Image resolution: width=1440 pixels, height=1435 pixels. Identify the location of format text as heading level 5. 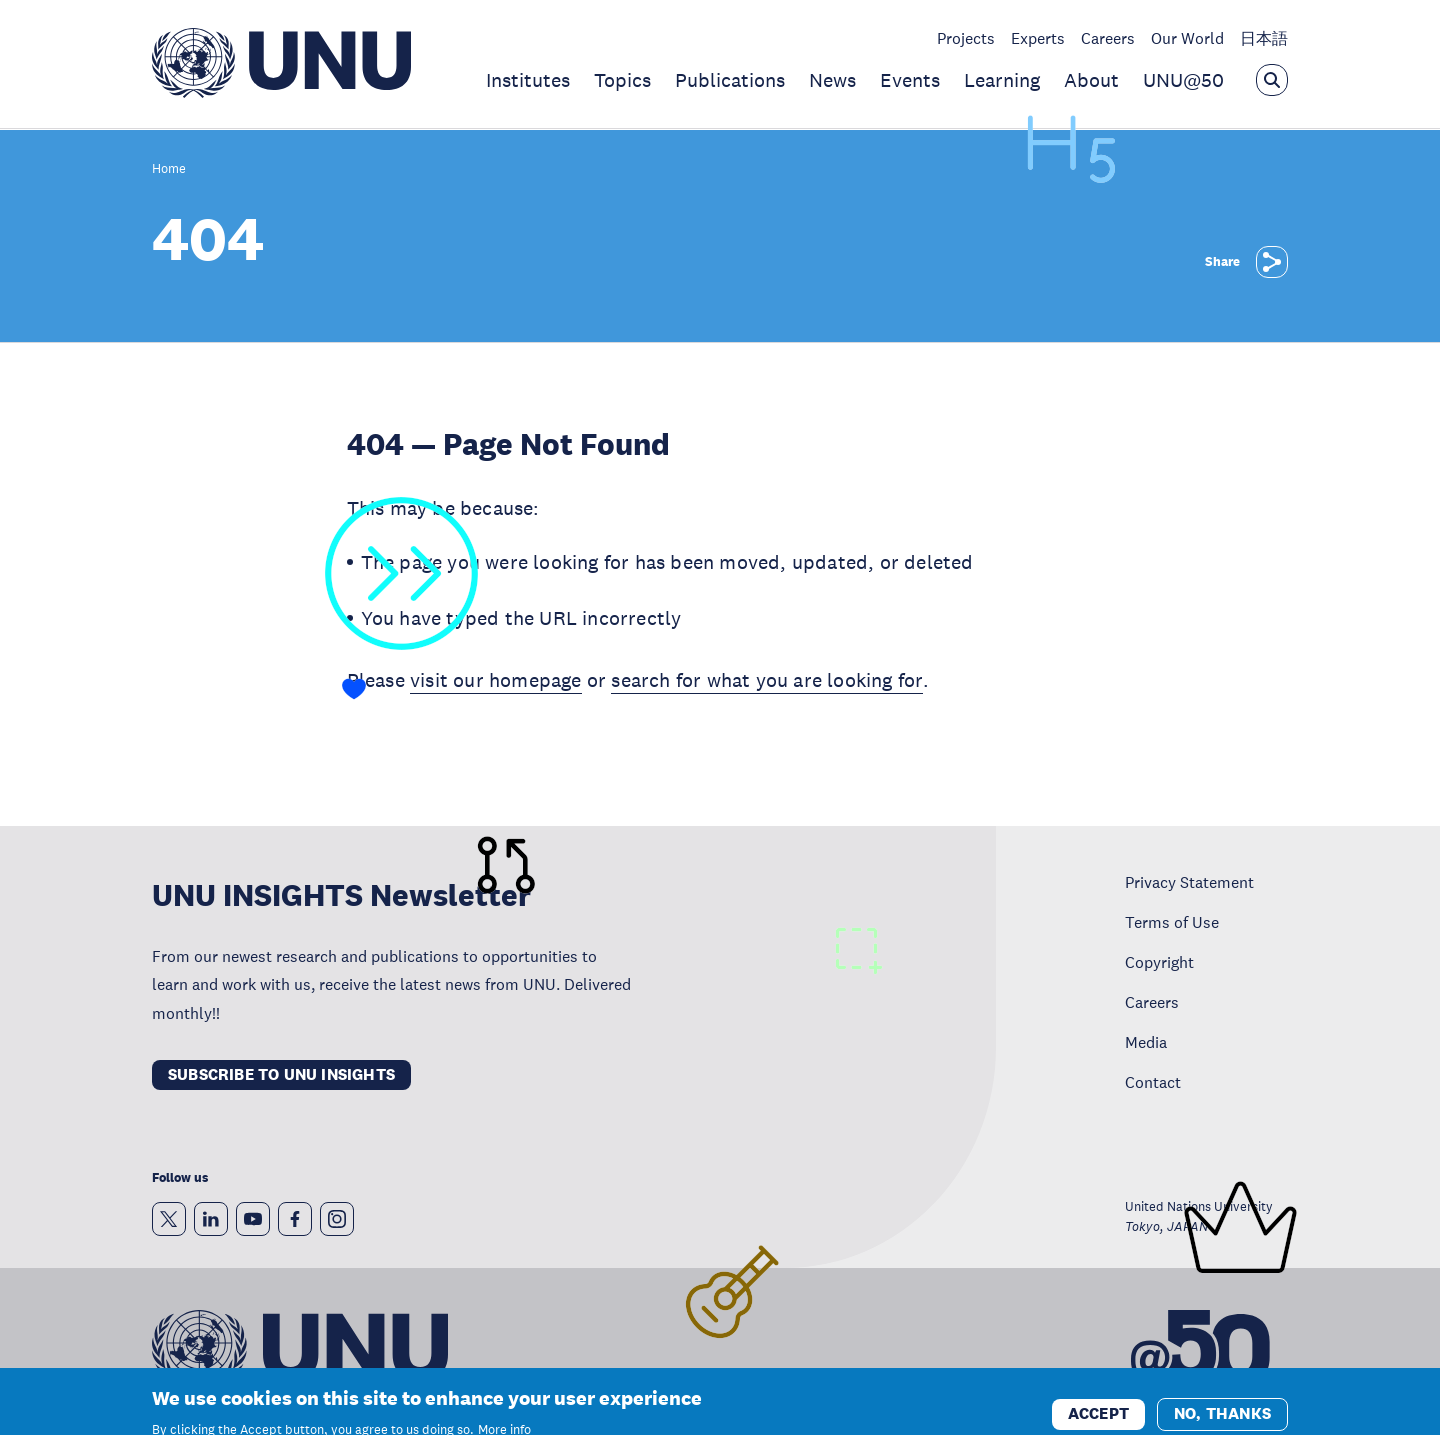
(1066, 147).